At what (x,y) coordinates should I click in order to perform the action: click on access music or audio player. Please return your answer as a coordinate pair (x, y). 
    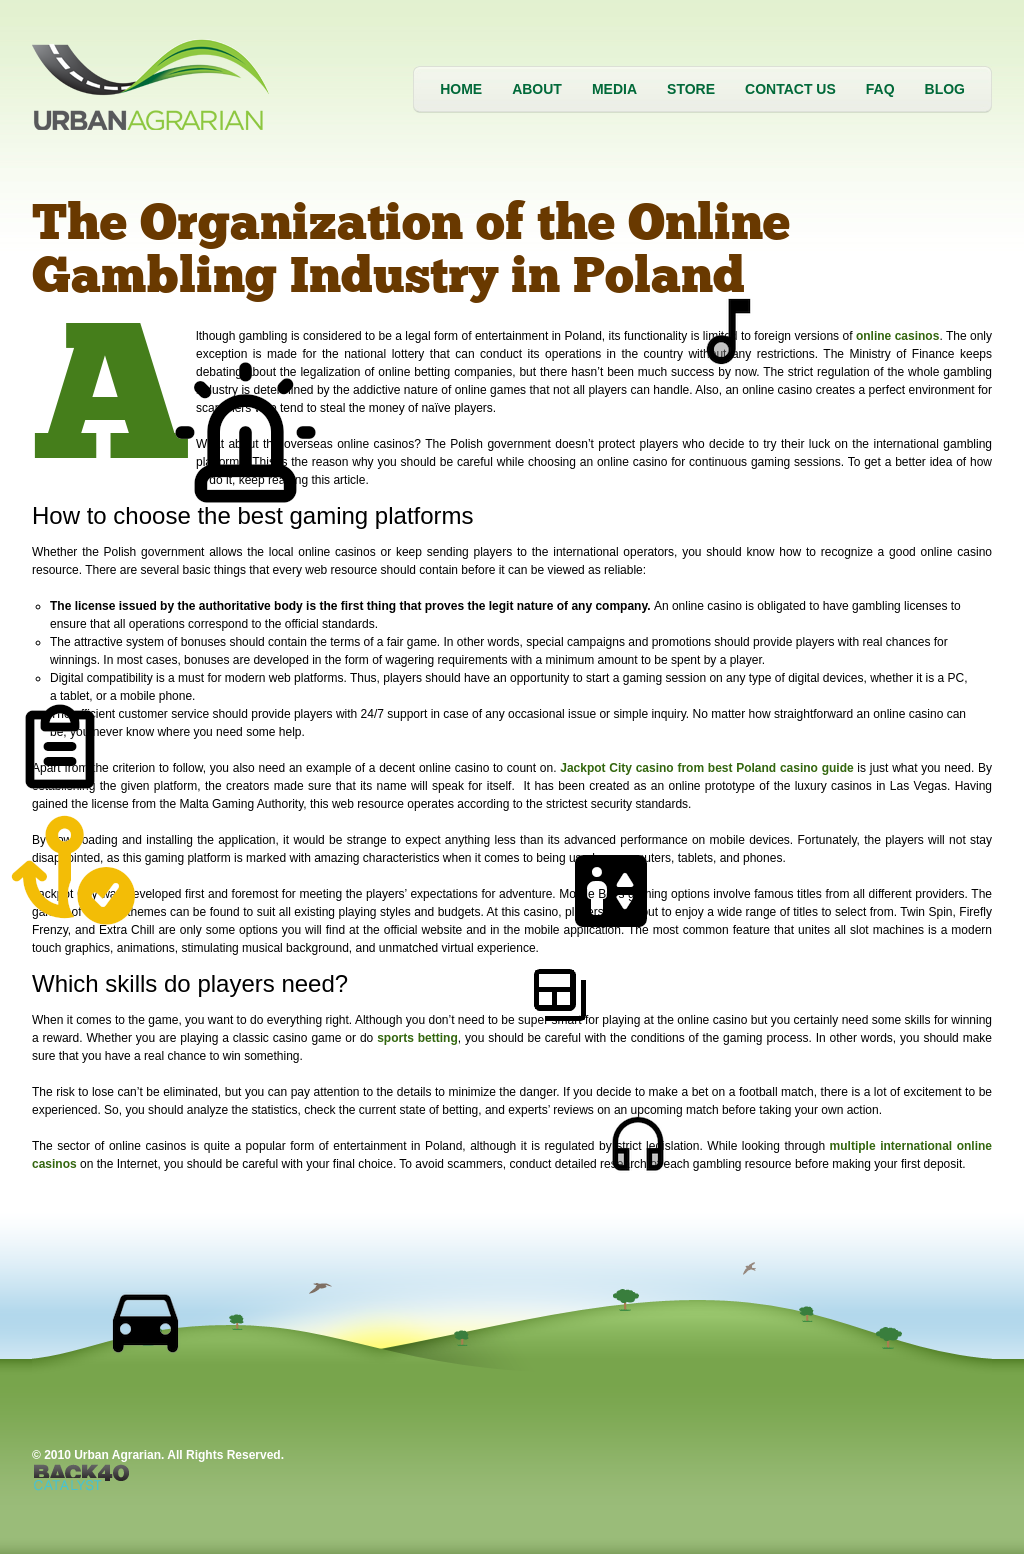
    Looking at the image, I should click on (728, 331).